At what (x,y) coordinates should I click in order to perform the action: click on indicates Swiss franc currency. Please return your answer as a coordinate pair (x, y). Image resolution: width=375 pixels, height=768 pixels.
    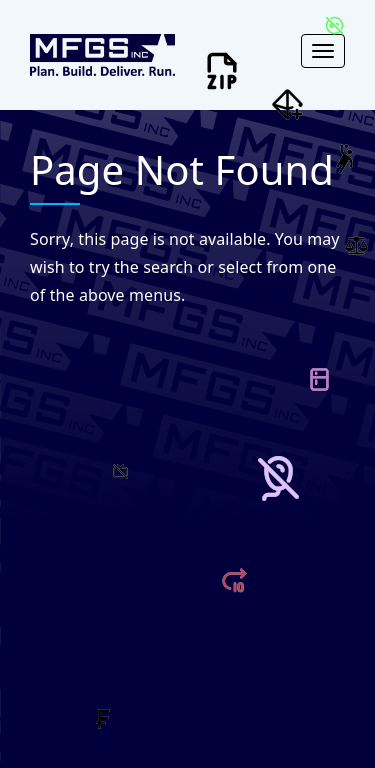
    Looking at the image, I should click on (103, 719).